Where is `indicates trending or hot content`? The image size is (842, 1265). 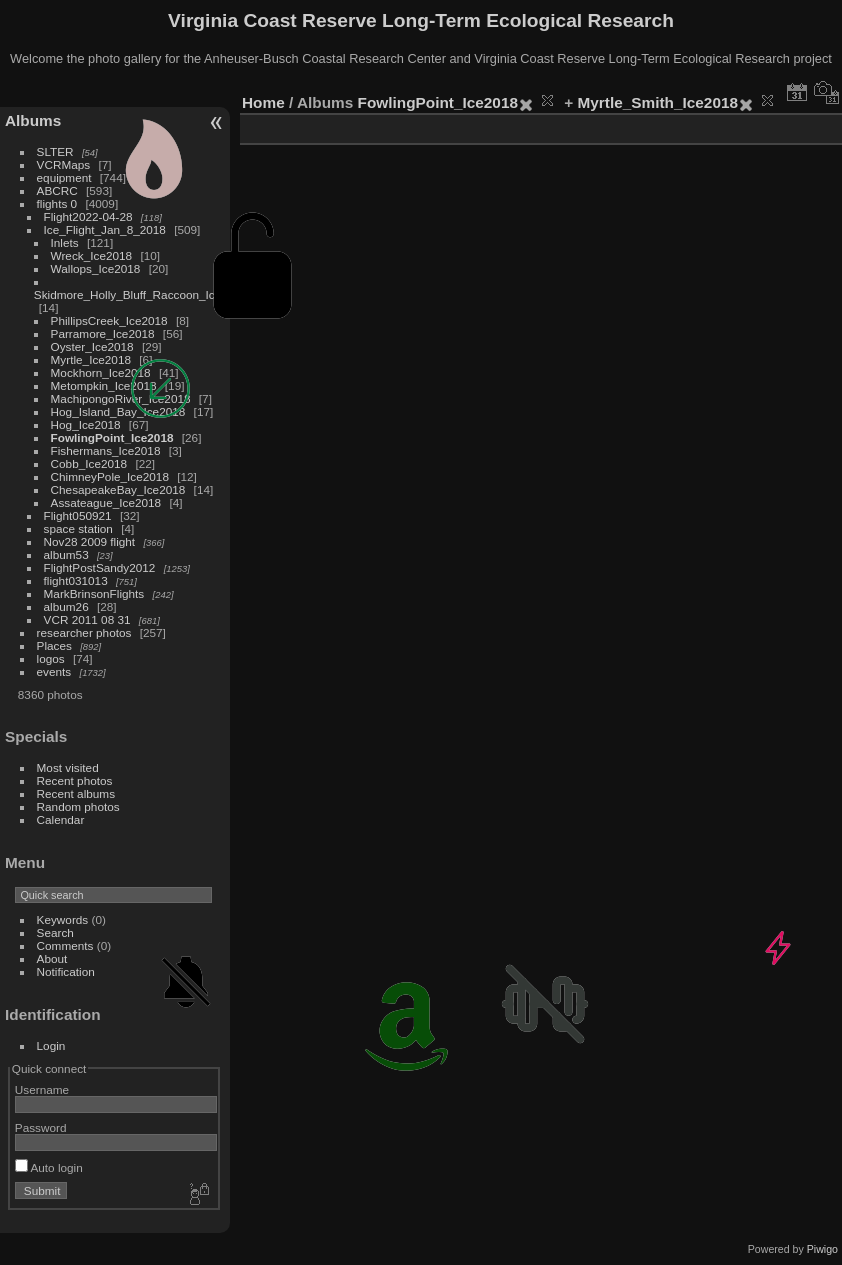 indicates trending or hot content is located at coordinates (154, 159).